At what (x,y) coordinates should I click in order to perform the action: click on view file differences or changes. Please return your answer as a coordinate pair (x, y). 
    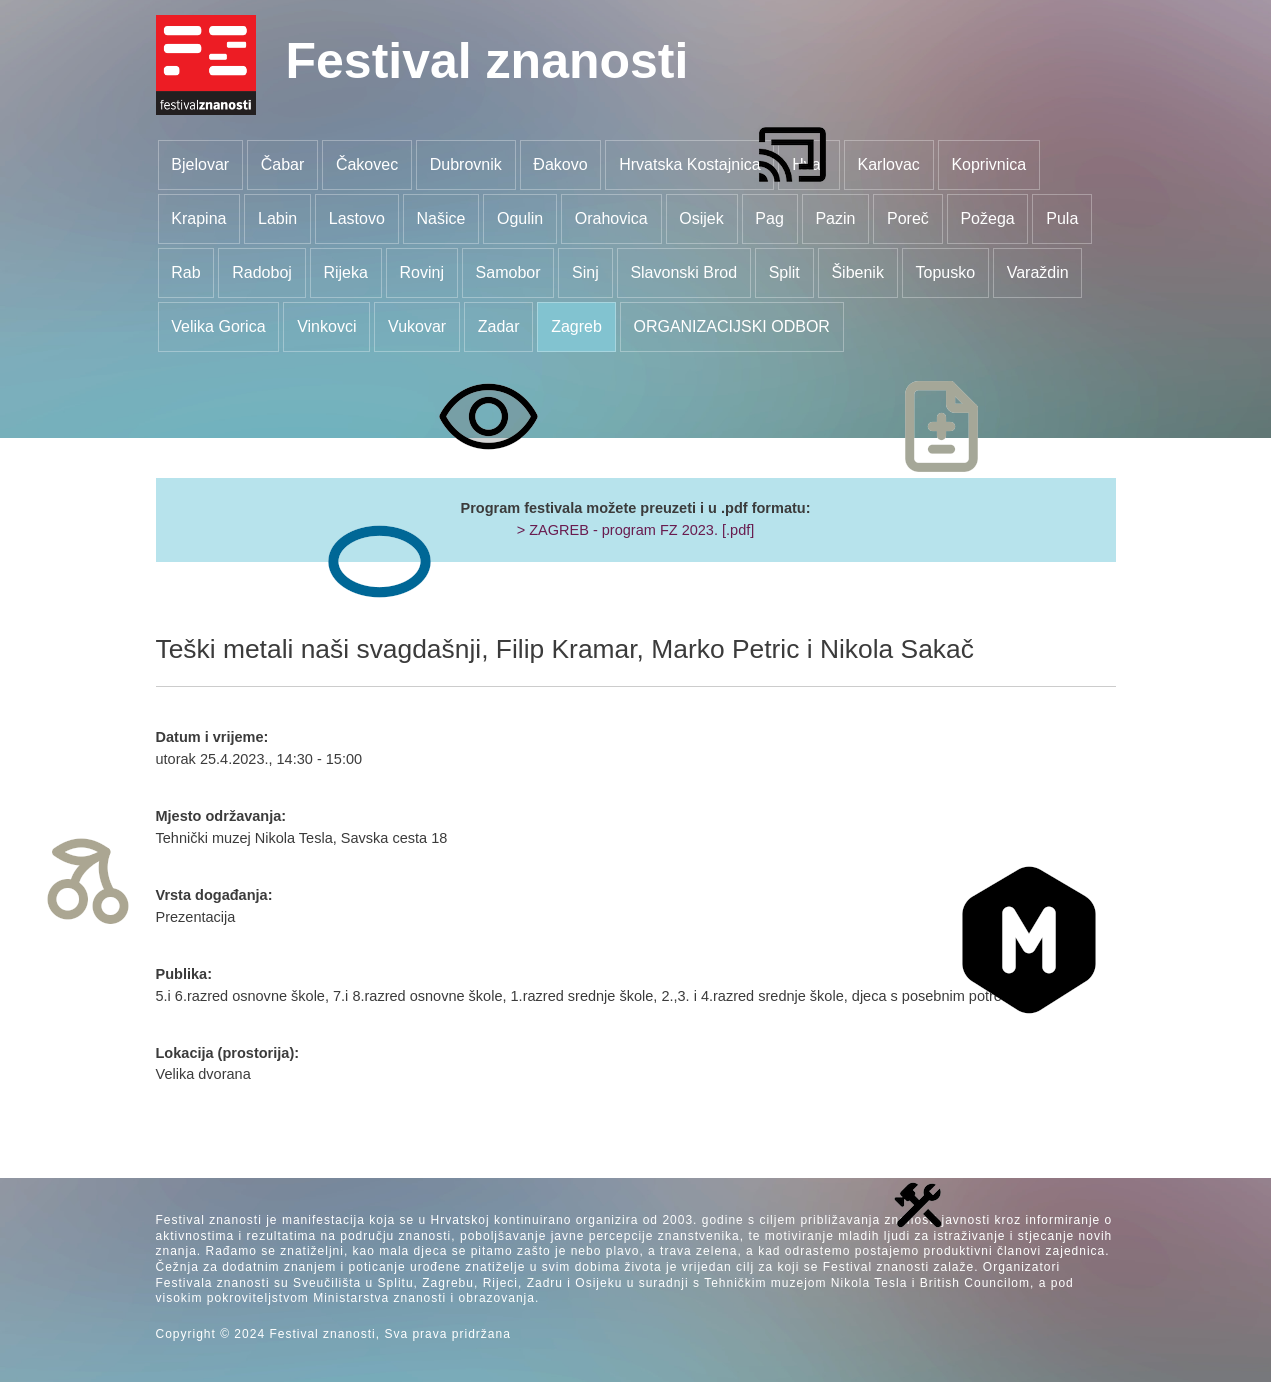
    Looking at the image, I should click on (941, 426).